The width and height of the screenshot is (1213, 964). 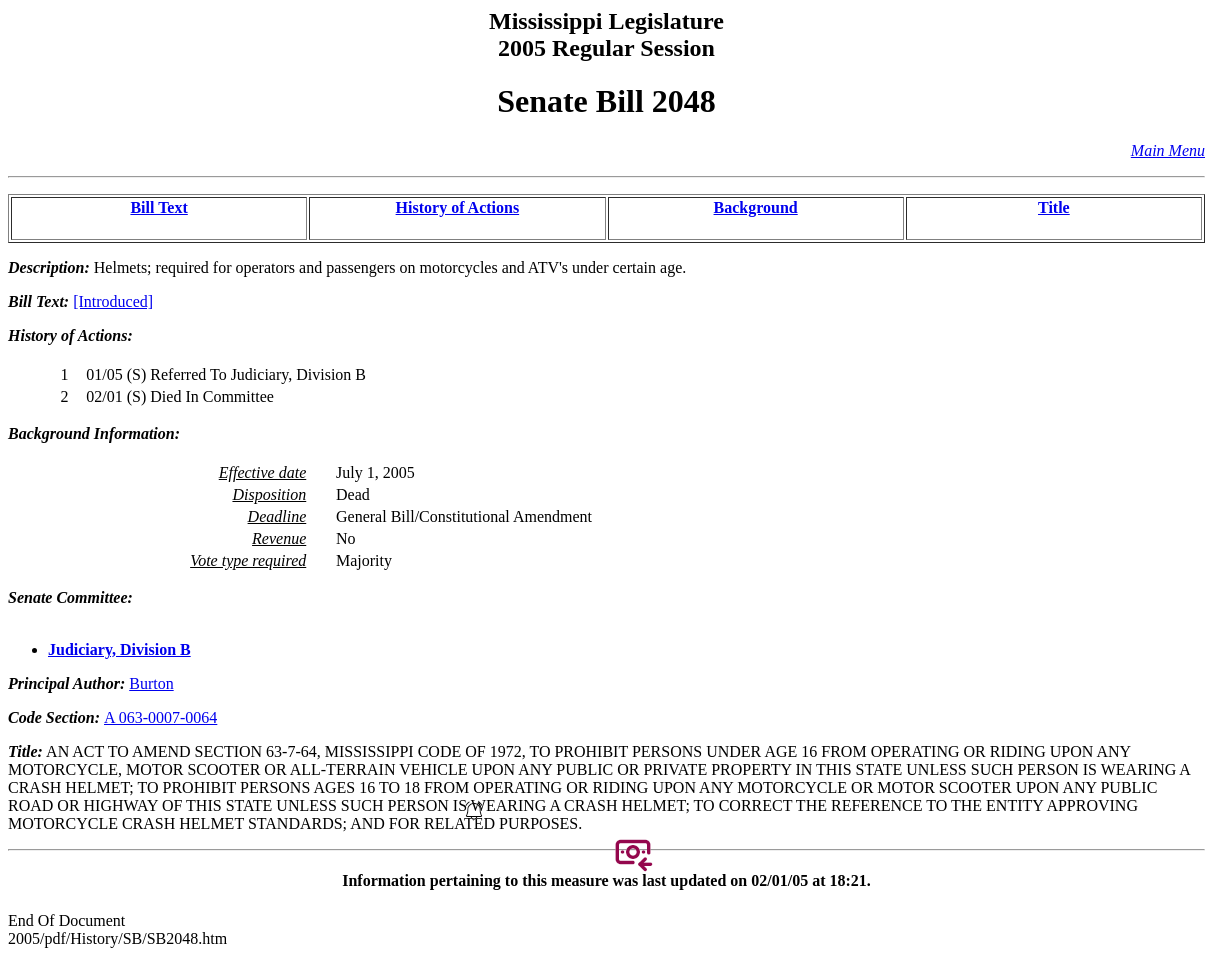 I want to click on request a refund or money back, so click(x=633, y=852).